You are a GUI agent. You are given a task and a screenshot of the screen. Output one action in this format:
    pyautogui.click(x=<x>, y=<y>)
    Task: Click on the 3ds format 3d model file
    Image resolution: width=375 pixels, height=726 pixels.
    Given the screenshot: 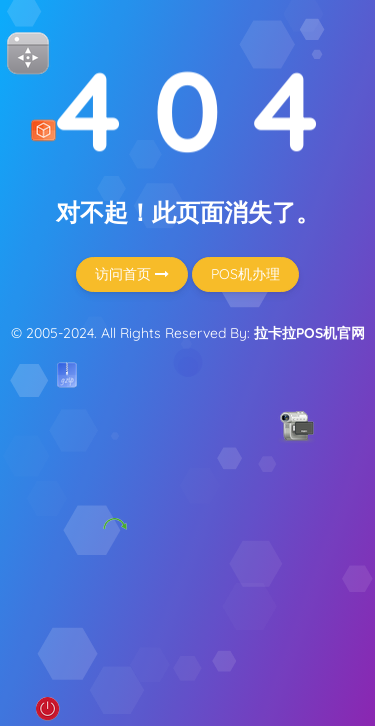 What is the action you would take?
    pyautogui.click(x=43, y=129)
    